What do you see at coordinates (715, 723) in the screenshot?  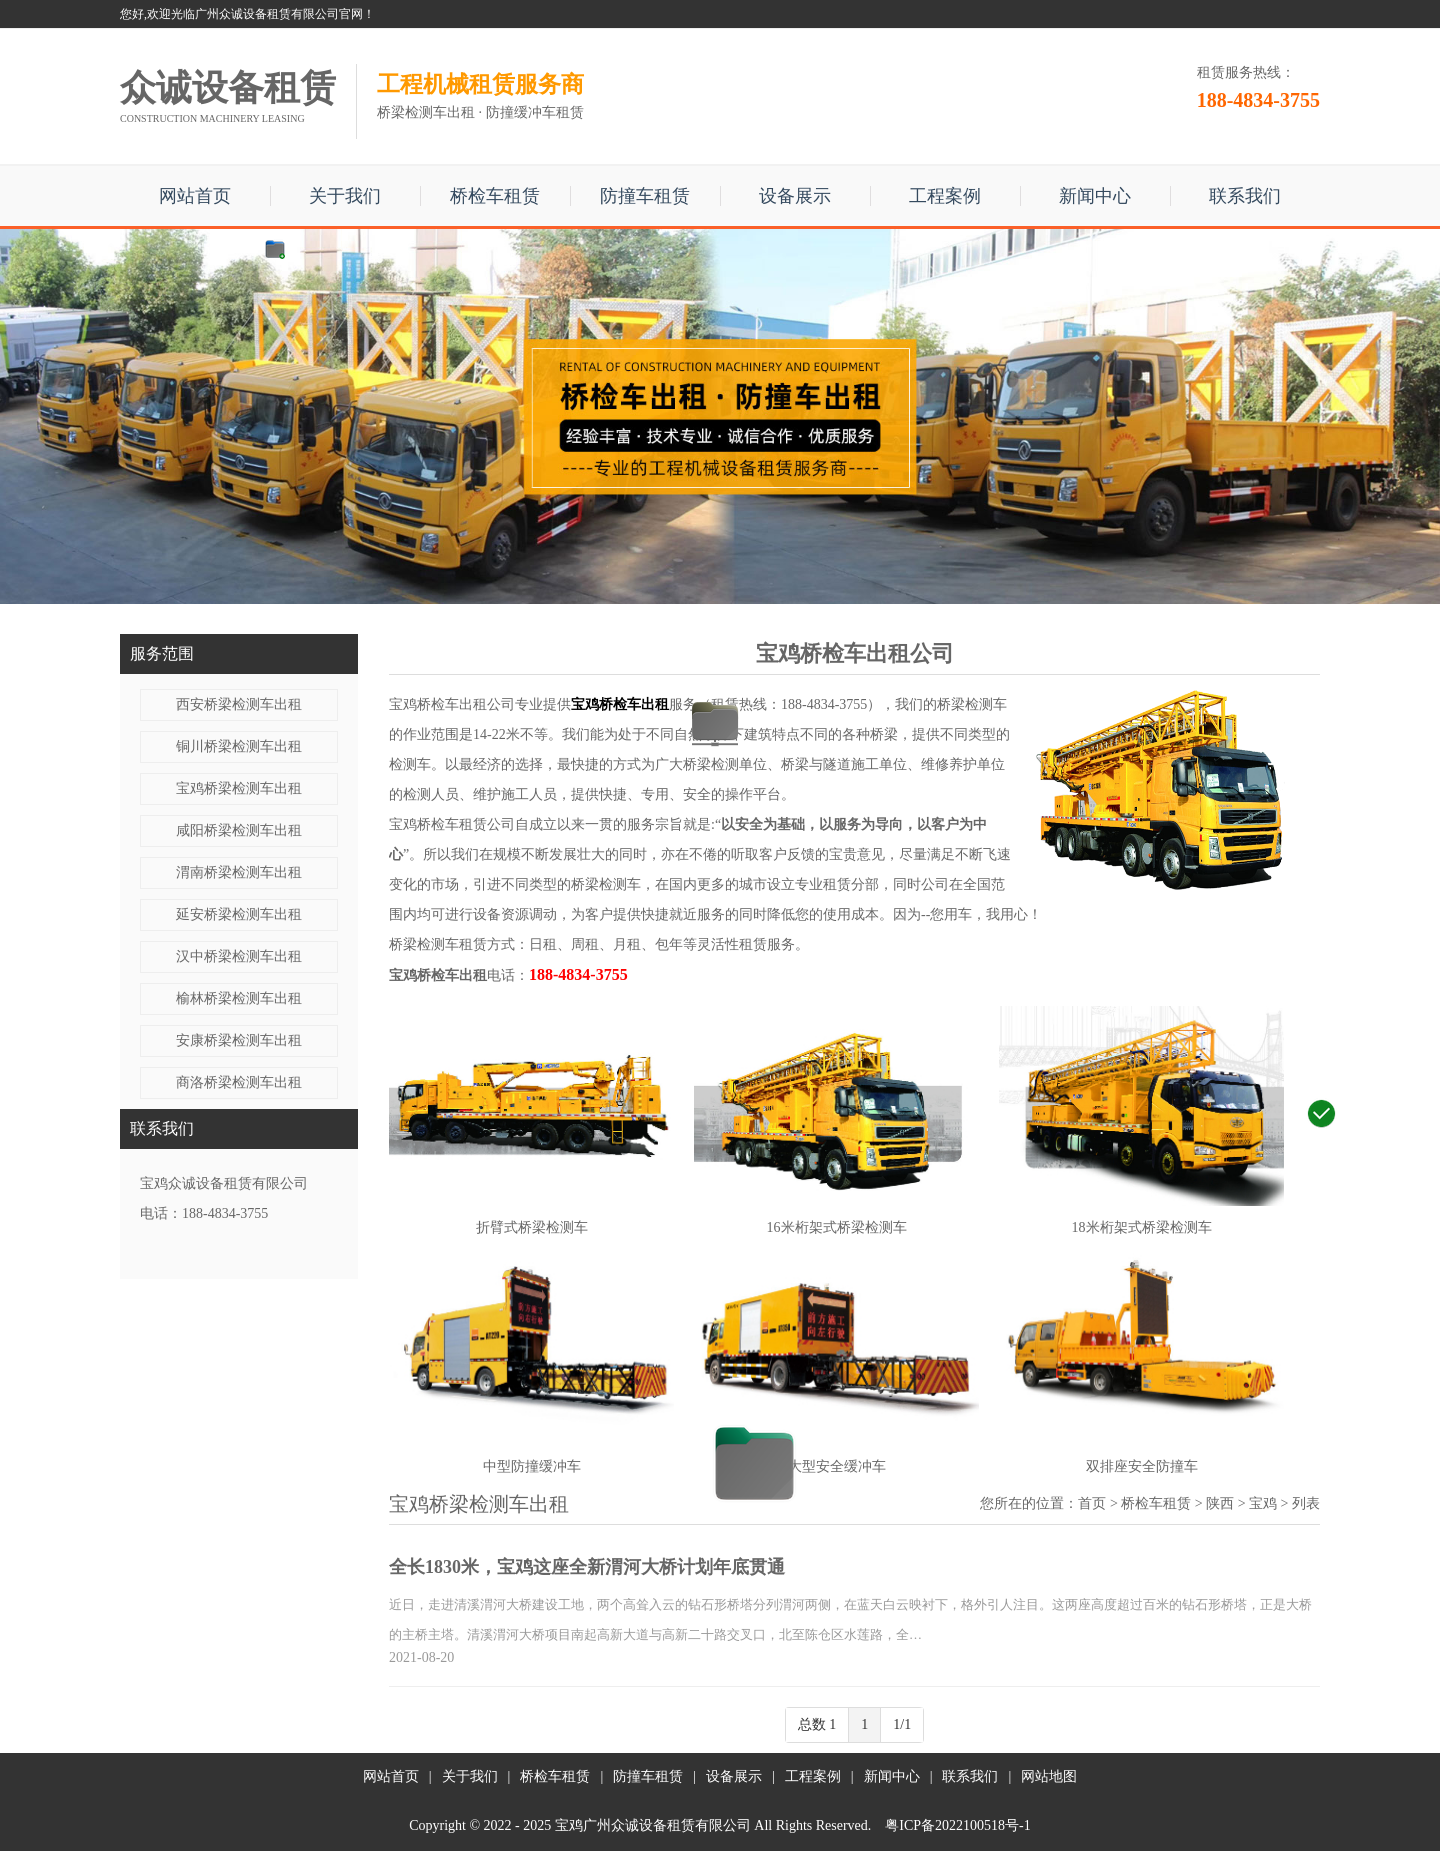 I see `access a remote or network folder` at bounding box center [715, 723].